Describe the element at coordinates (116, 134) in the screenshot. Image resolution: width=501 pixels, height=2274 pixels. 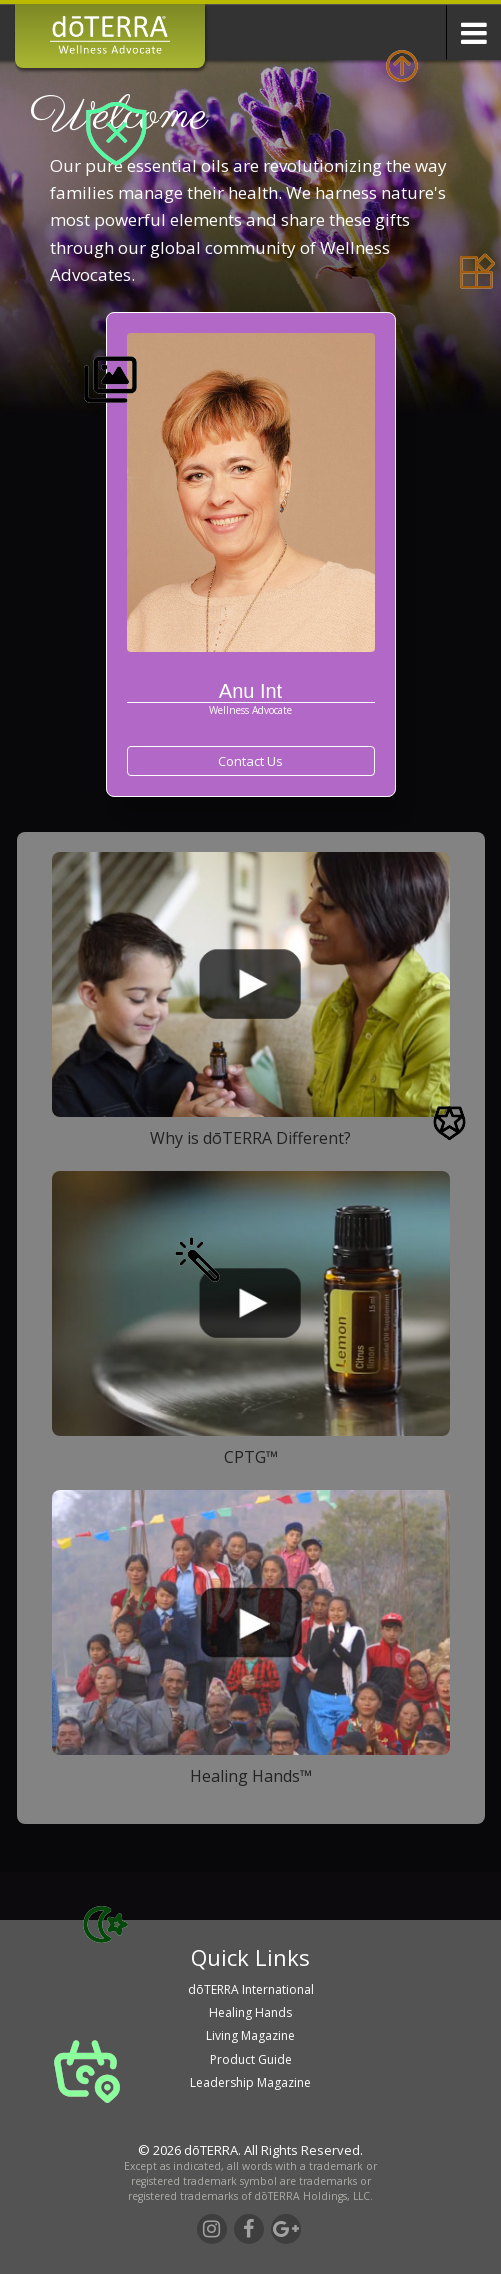
I see `indicates an untrusted workspace or security warning` at that location.